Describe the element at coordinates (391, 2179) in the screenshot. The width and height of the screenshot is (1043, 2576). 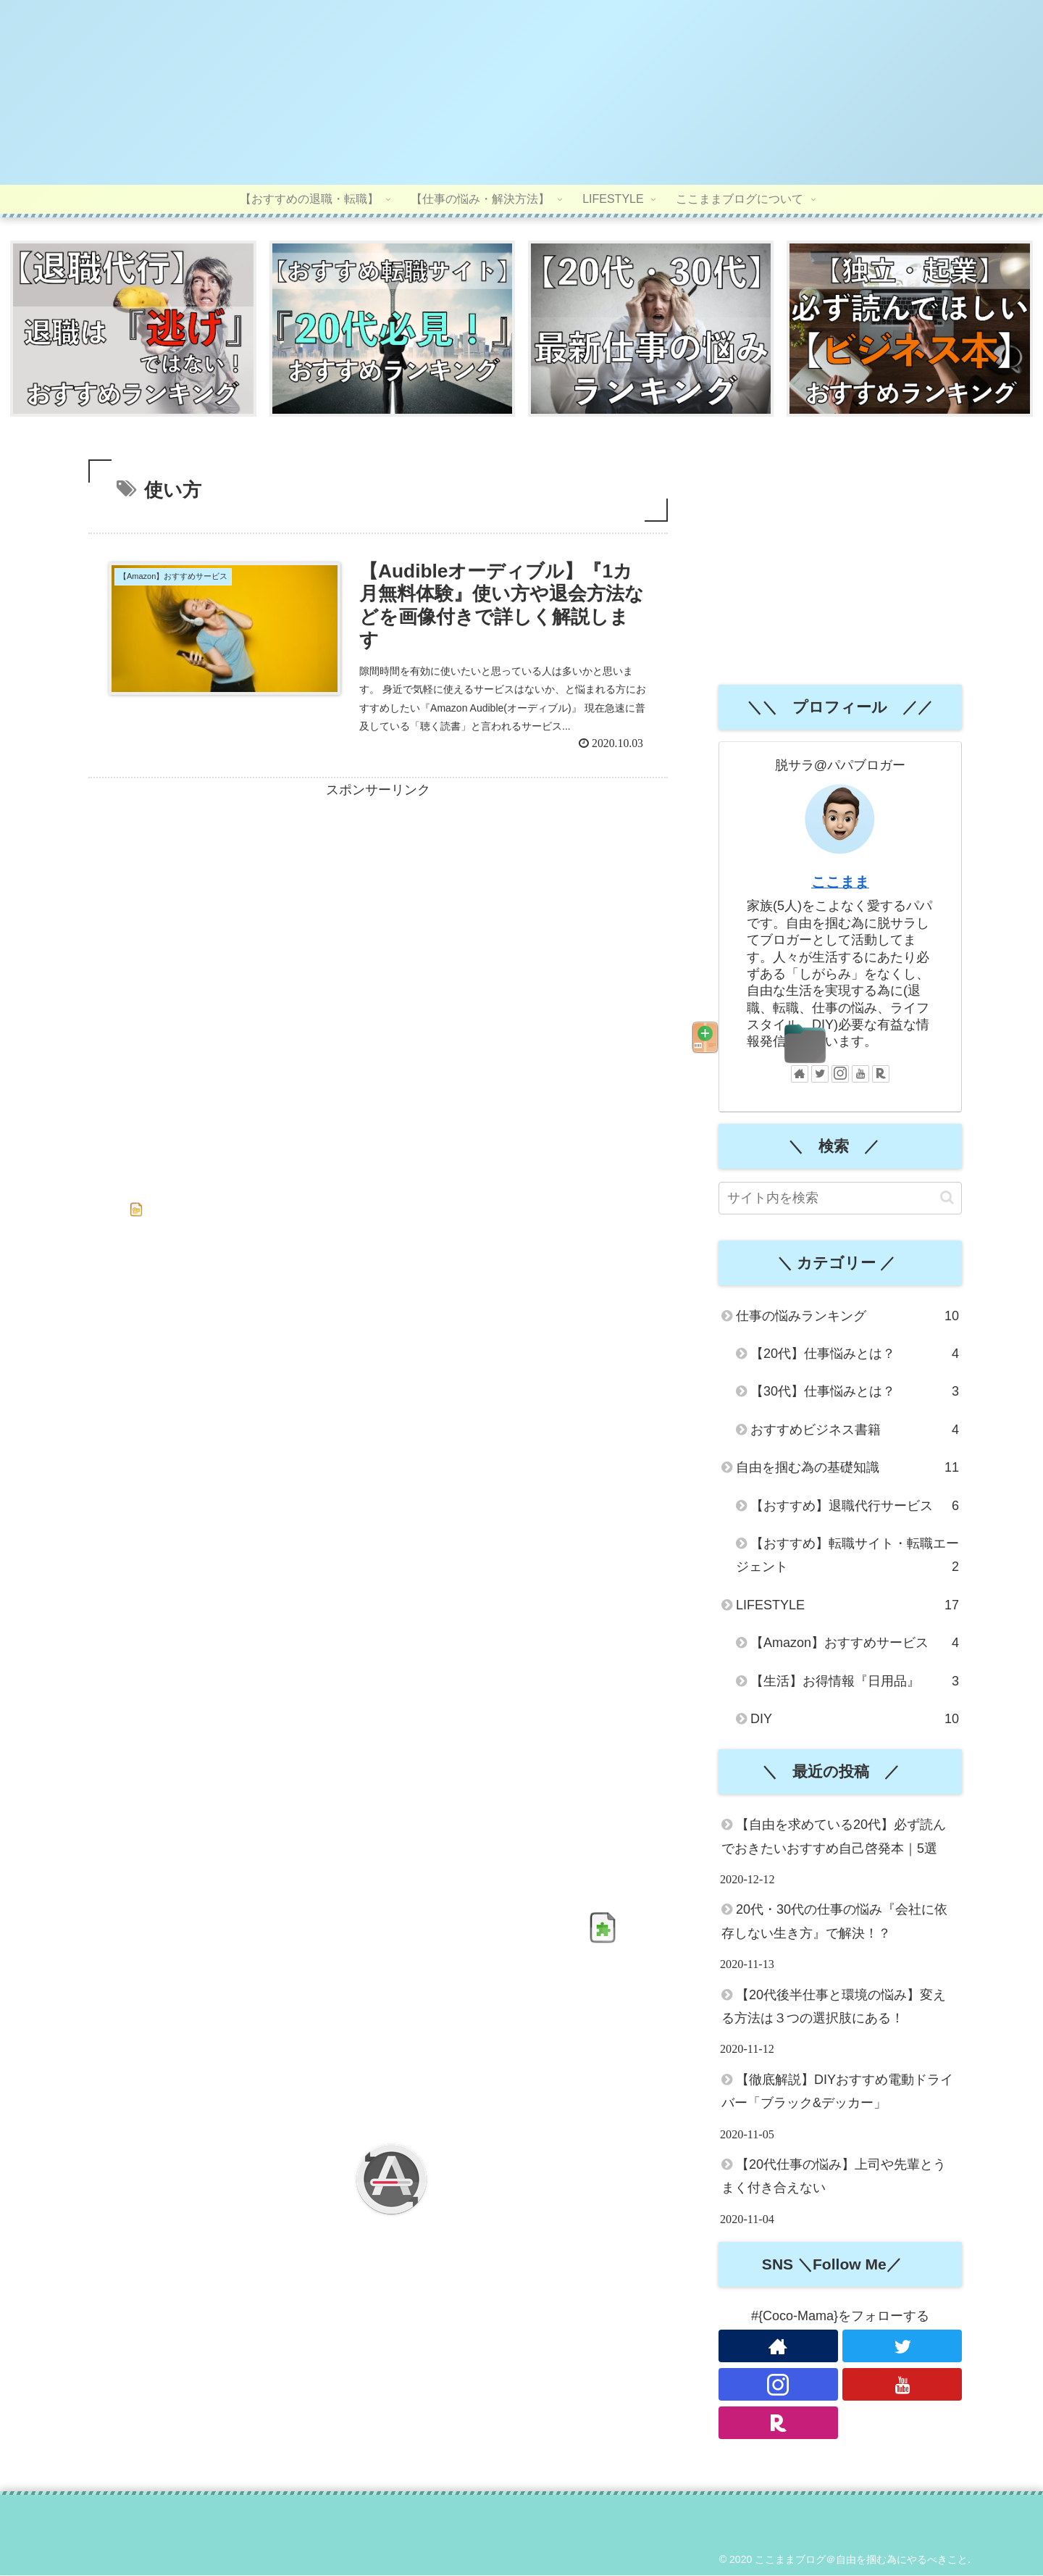
I see `check for and install system software updates` at that location.